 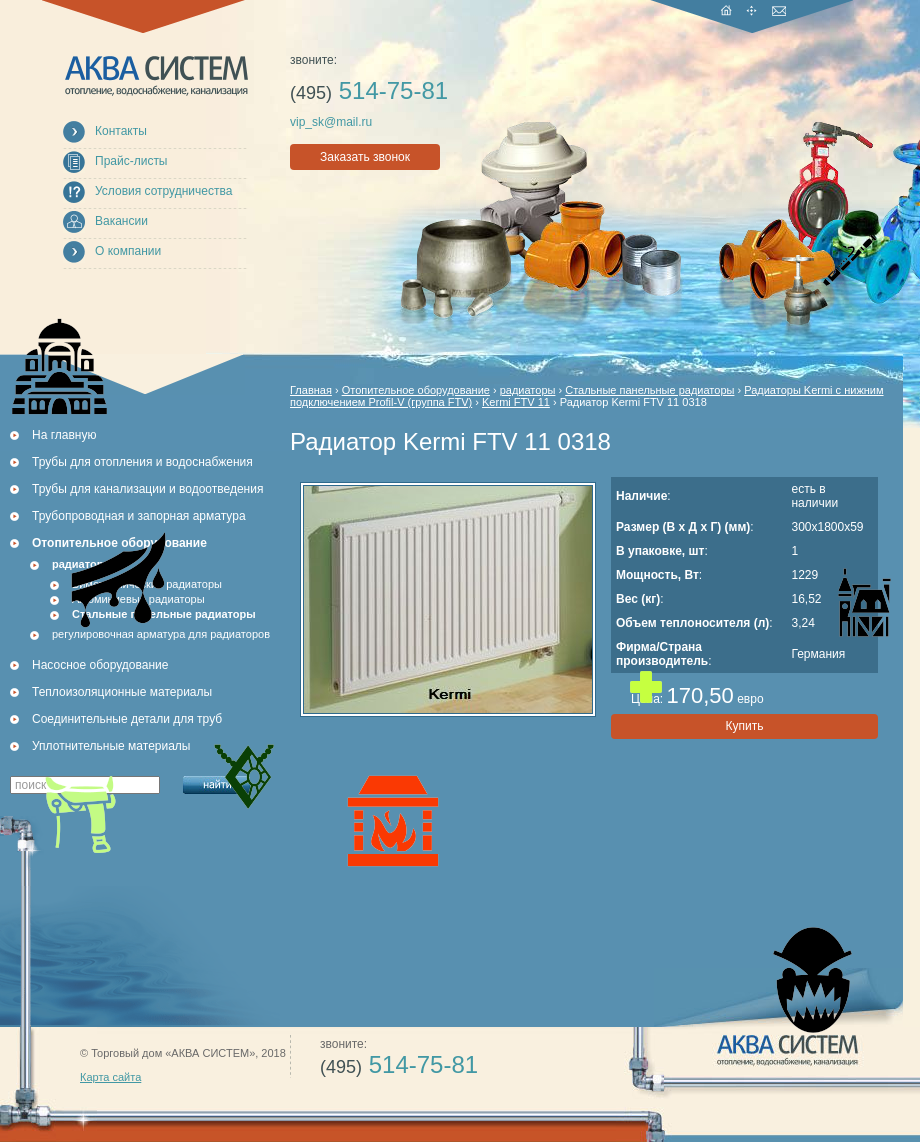 What do you see at coordinates (646, 687) in the screenshot?
I see `indicates player health status is normal` at bounding box center [646, 687].